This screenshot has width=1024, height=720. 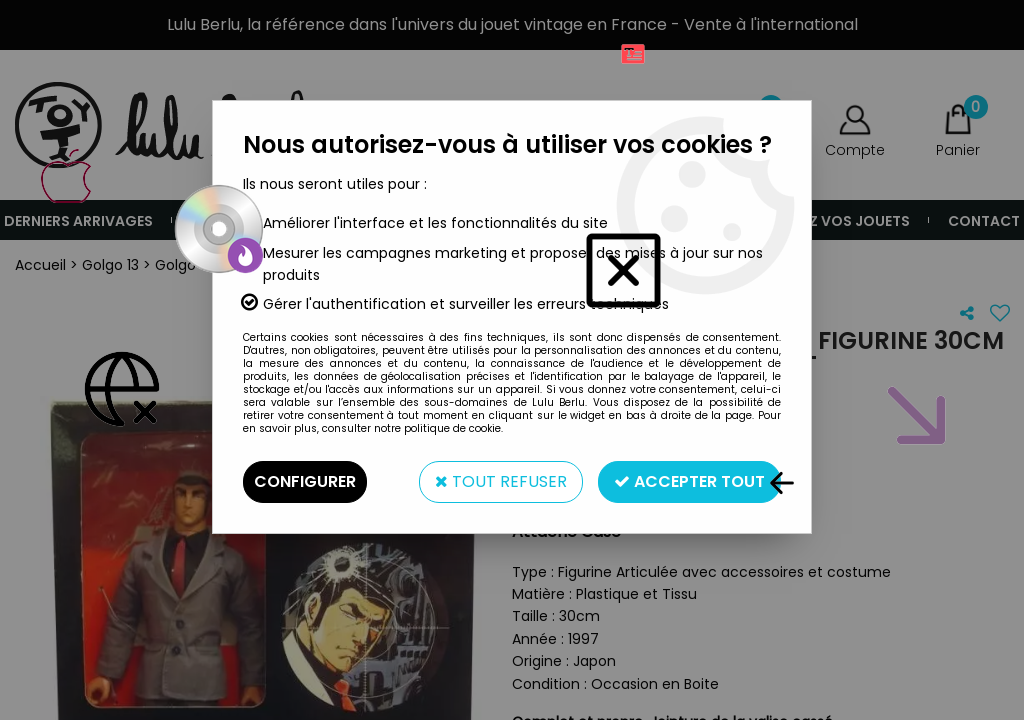 I want to click on no internet connection, so click(x=122, y=389).